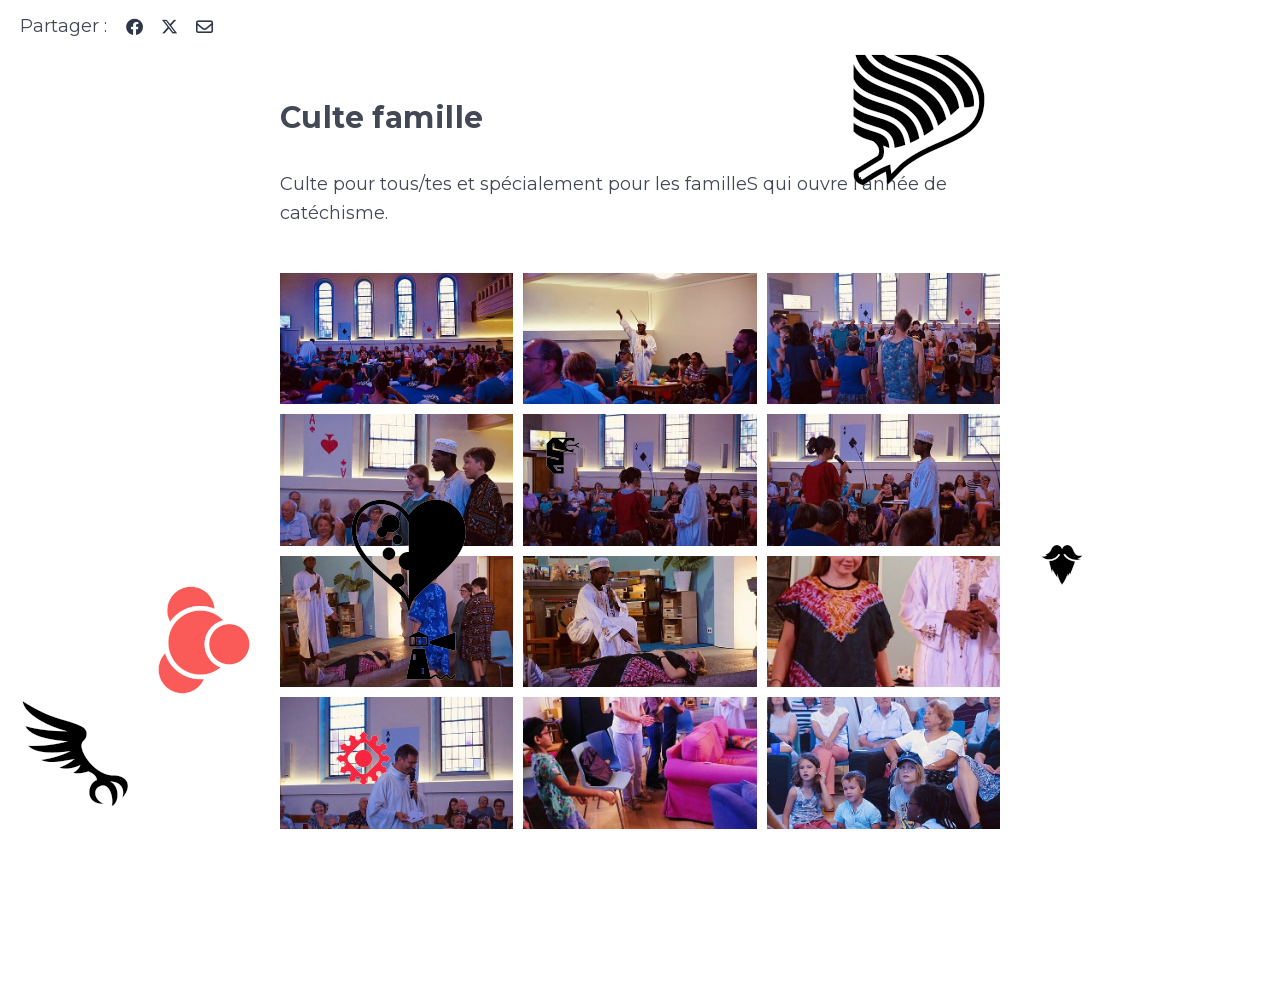 The width and height of the screenshot is (1280, 984). I want to click on access snake totem or serpent-themed game content, so click(561, 455).